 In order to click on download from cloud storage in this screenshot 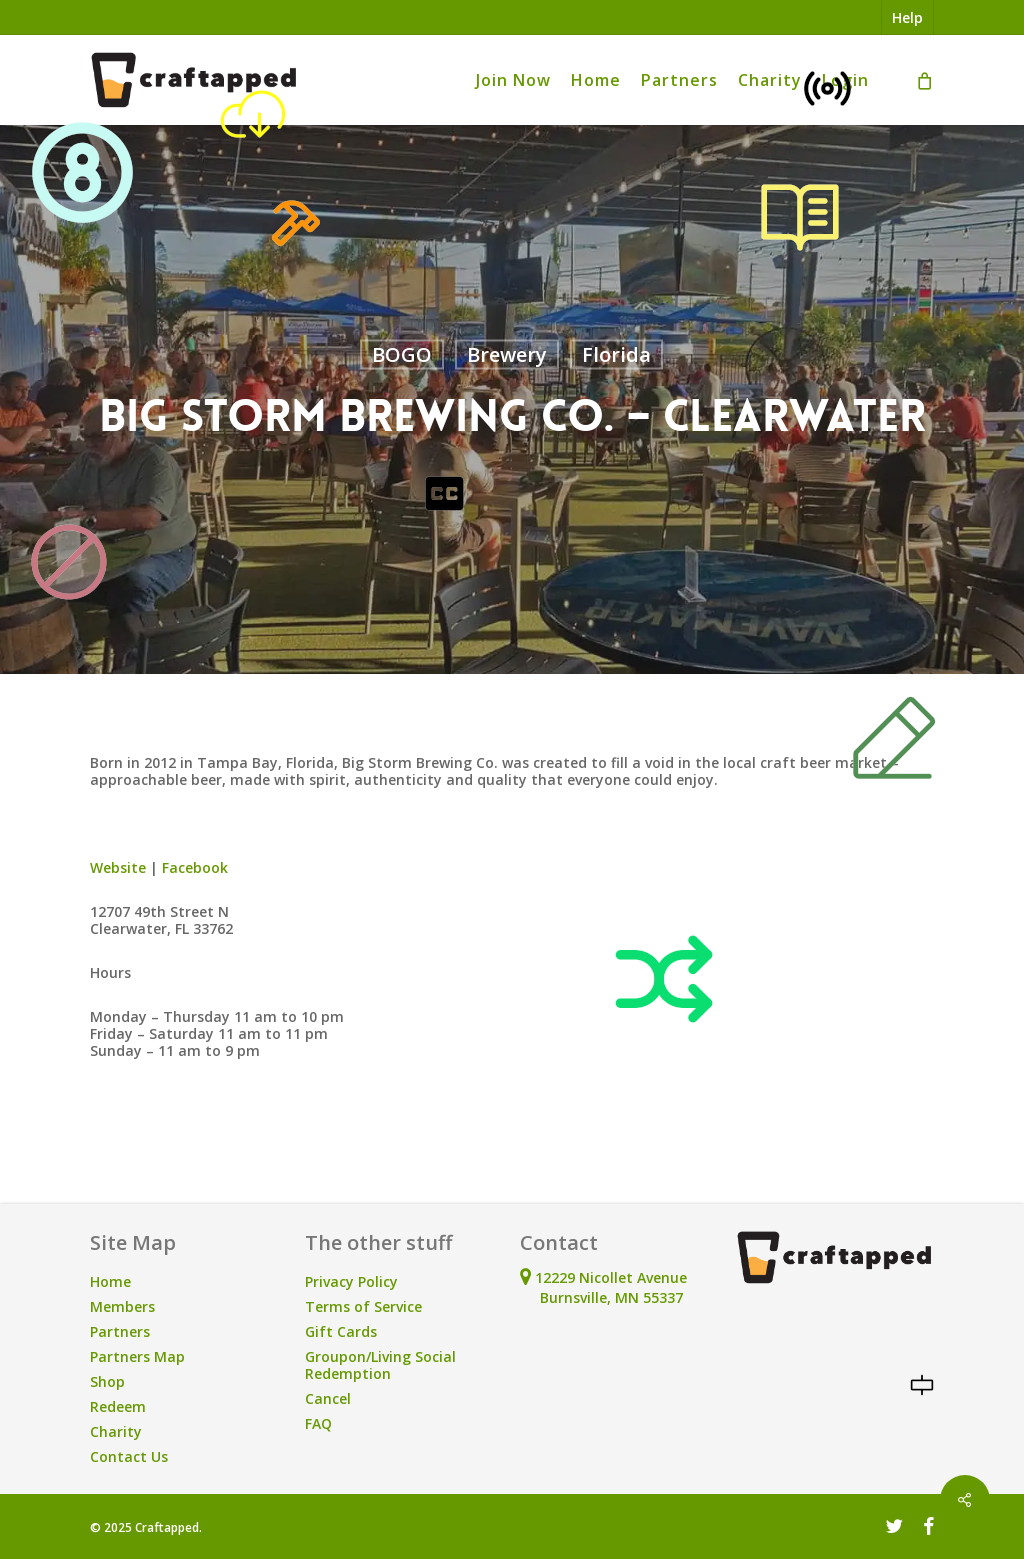, I will do `click(253, 114)`.